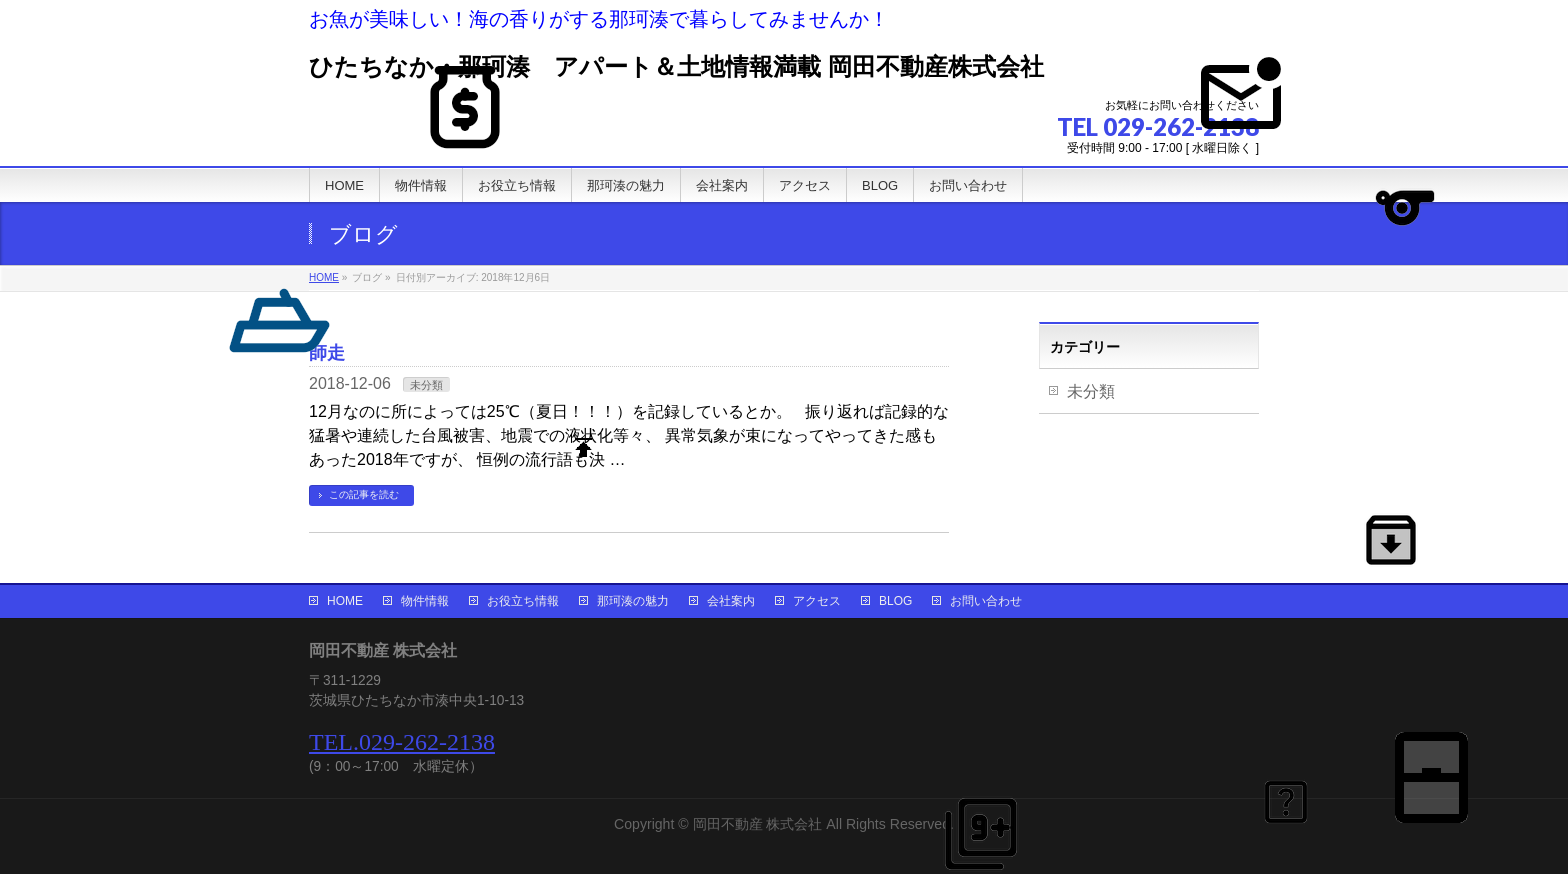  I want to click on view window sensor status, so click(1431, 777).